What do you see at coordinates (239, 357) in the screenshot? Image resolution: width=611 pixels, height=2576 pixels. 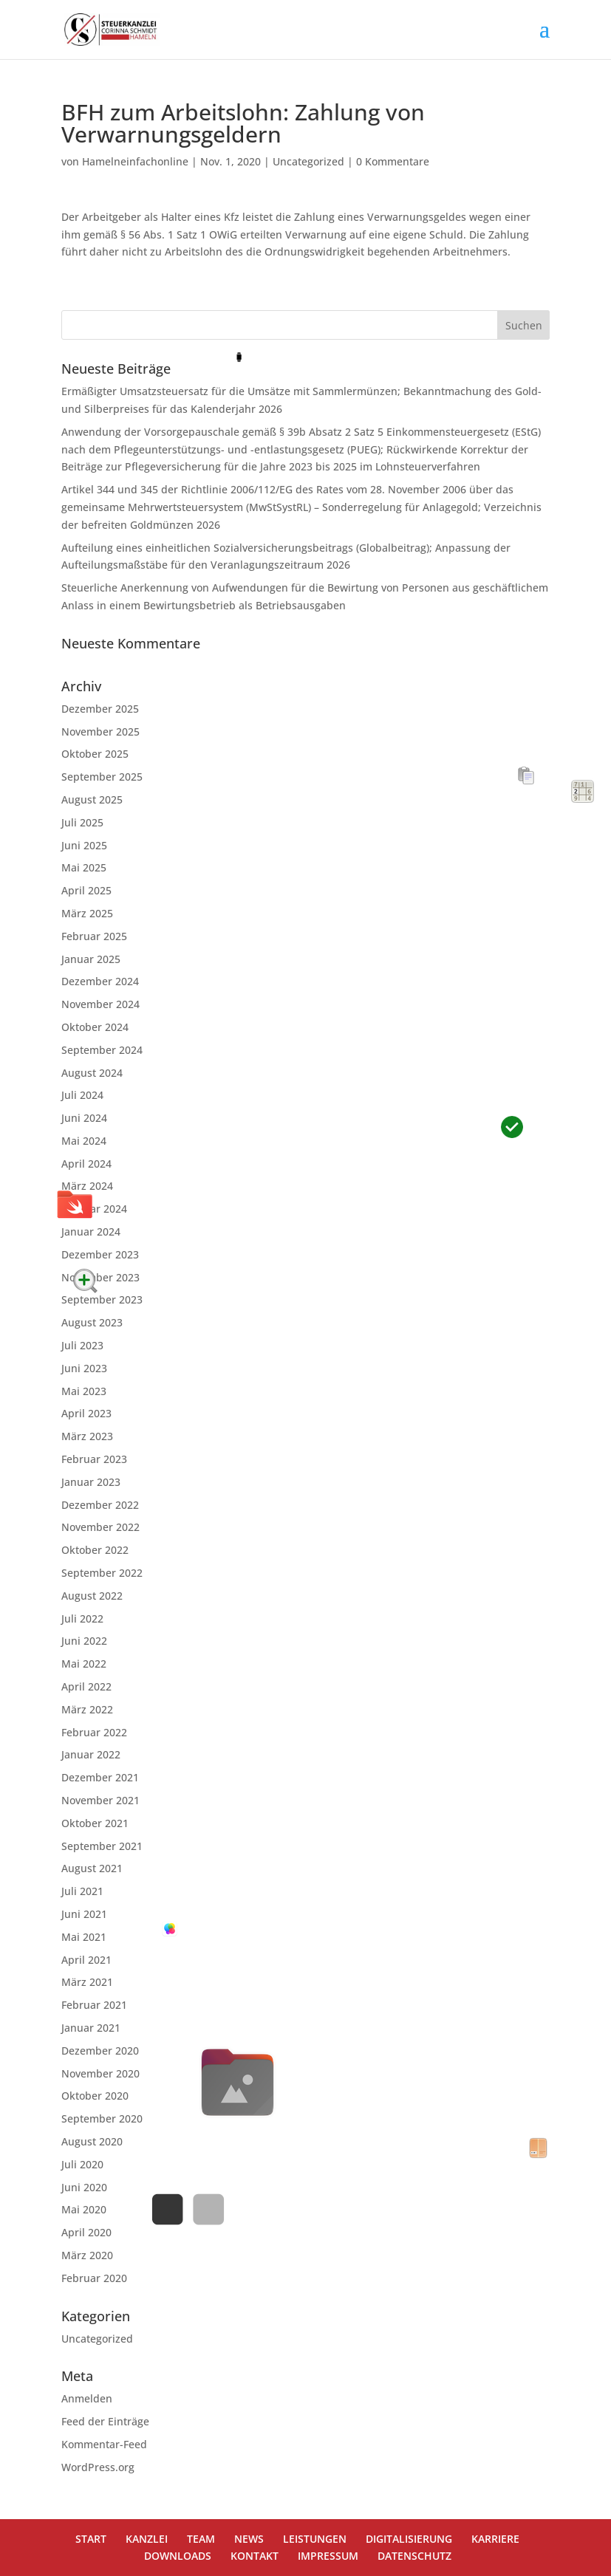 I see `apple watch device icon` at bounding box center [239, 357].